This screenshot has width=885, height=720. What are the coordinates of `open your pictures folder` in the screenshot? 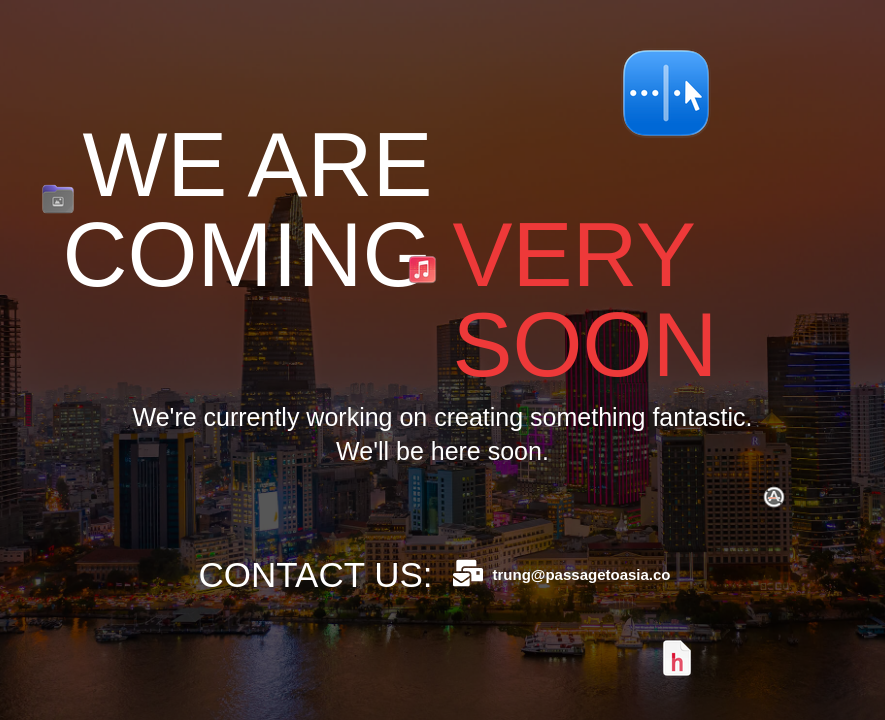 It's located at (58, 199).